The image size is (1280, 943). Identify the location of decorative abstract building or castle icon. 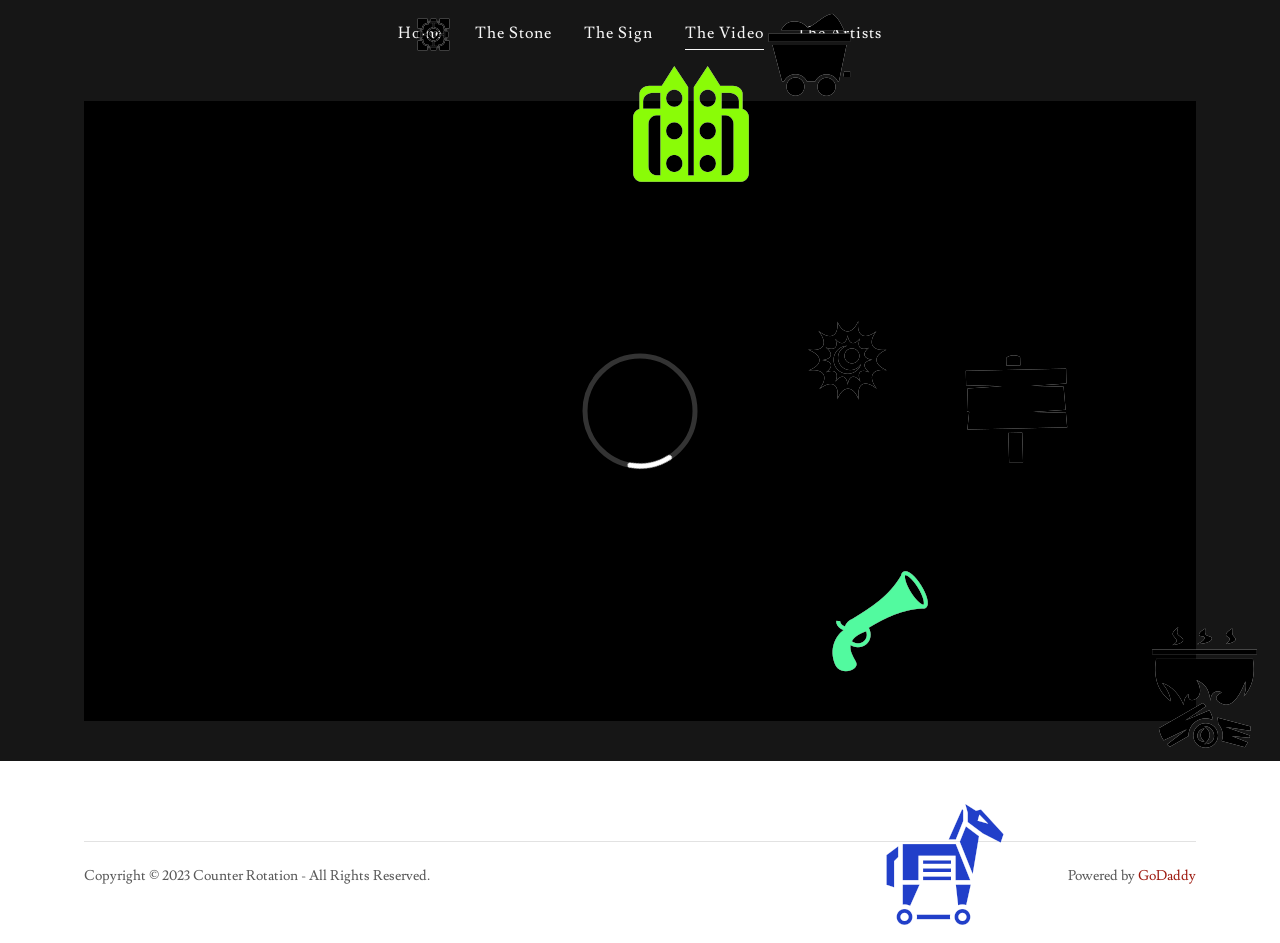
(691, 124).